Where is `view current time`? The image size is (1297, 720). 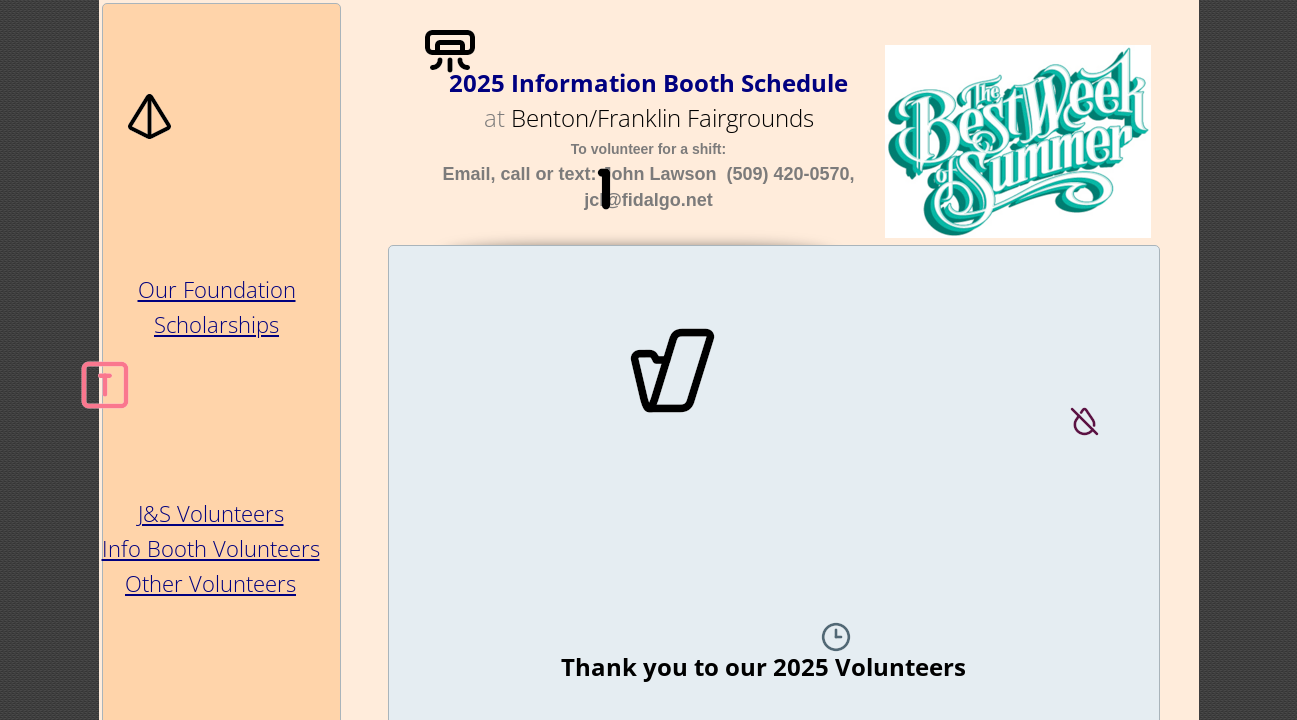
view current time is located at coordinates (836, 637).